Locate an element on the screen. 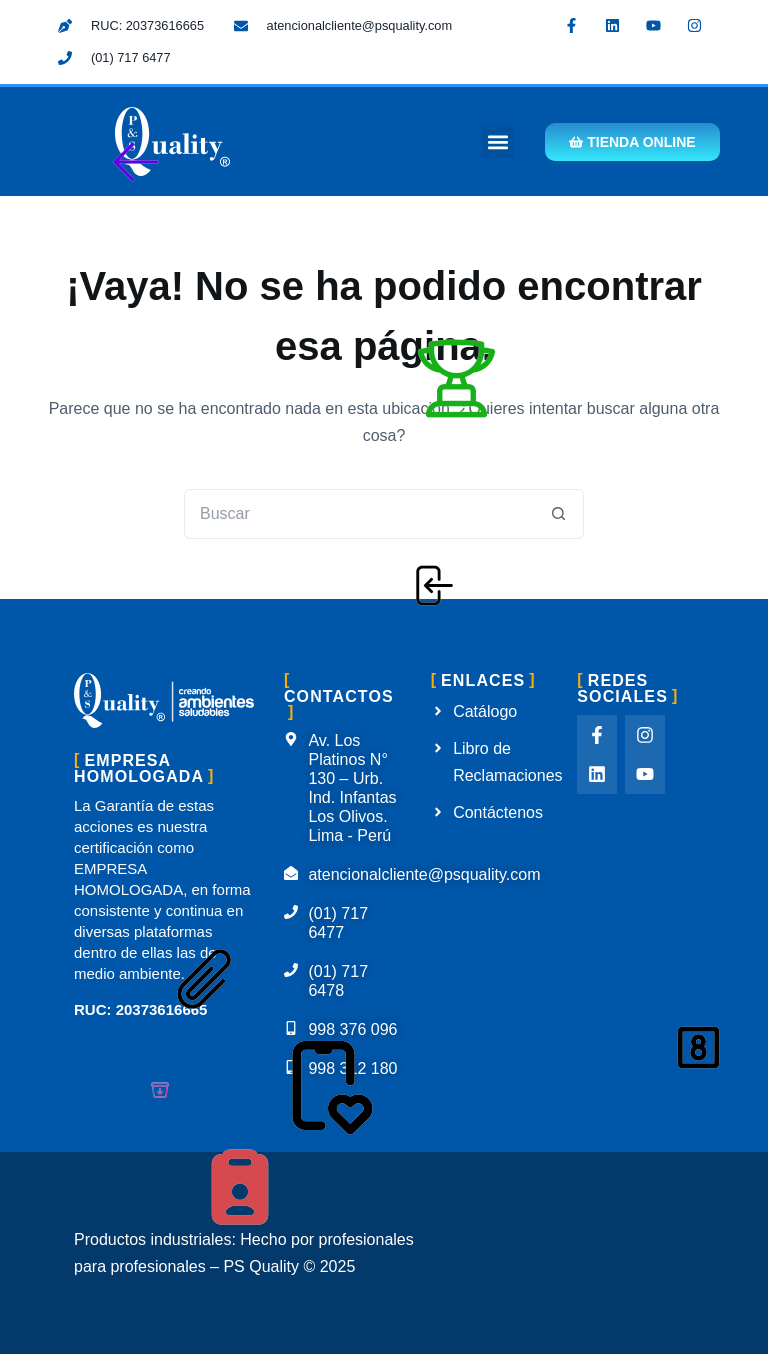 The image size is (768, 1354). archive or move item to storage is located at coordinates (160, 1090).